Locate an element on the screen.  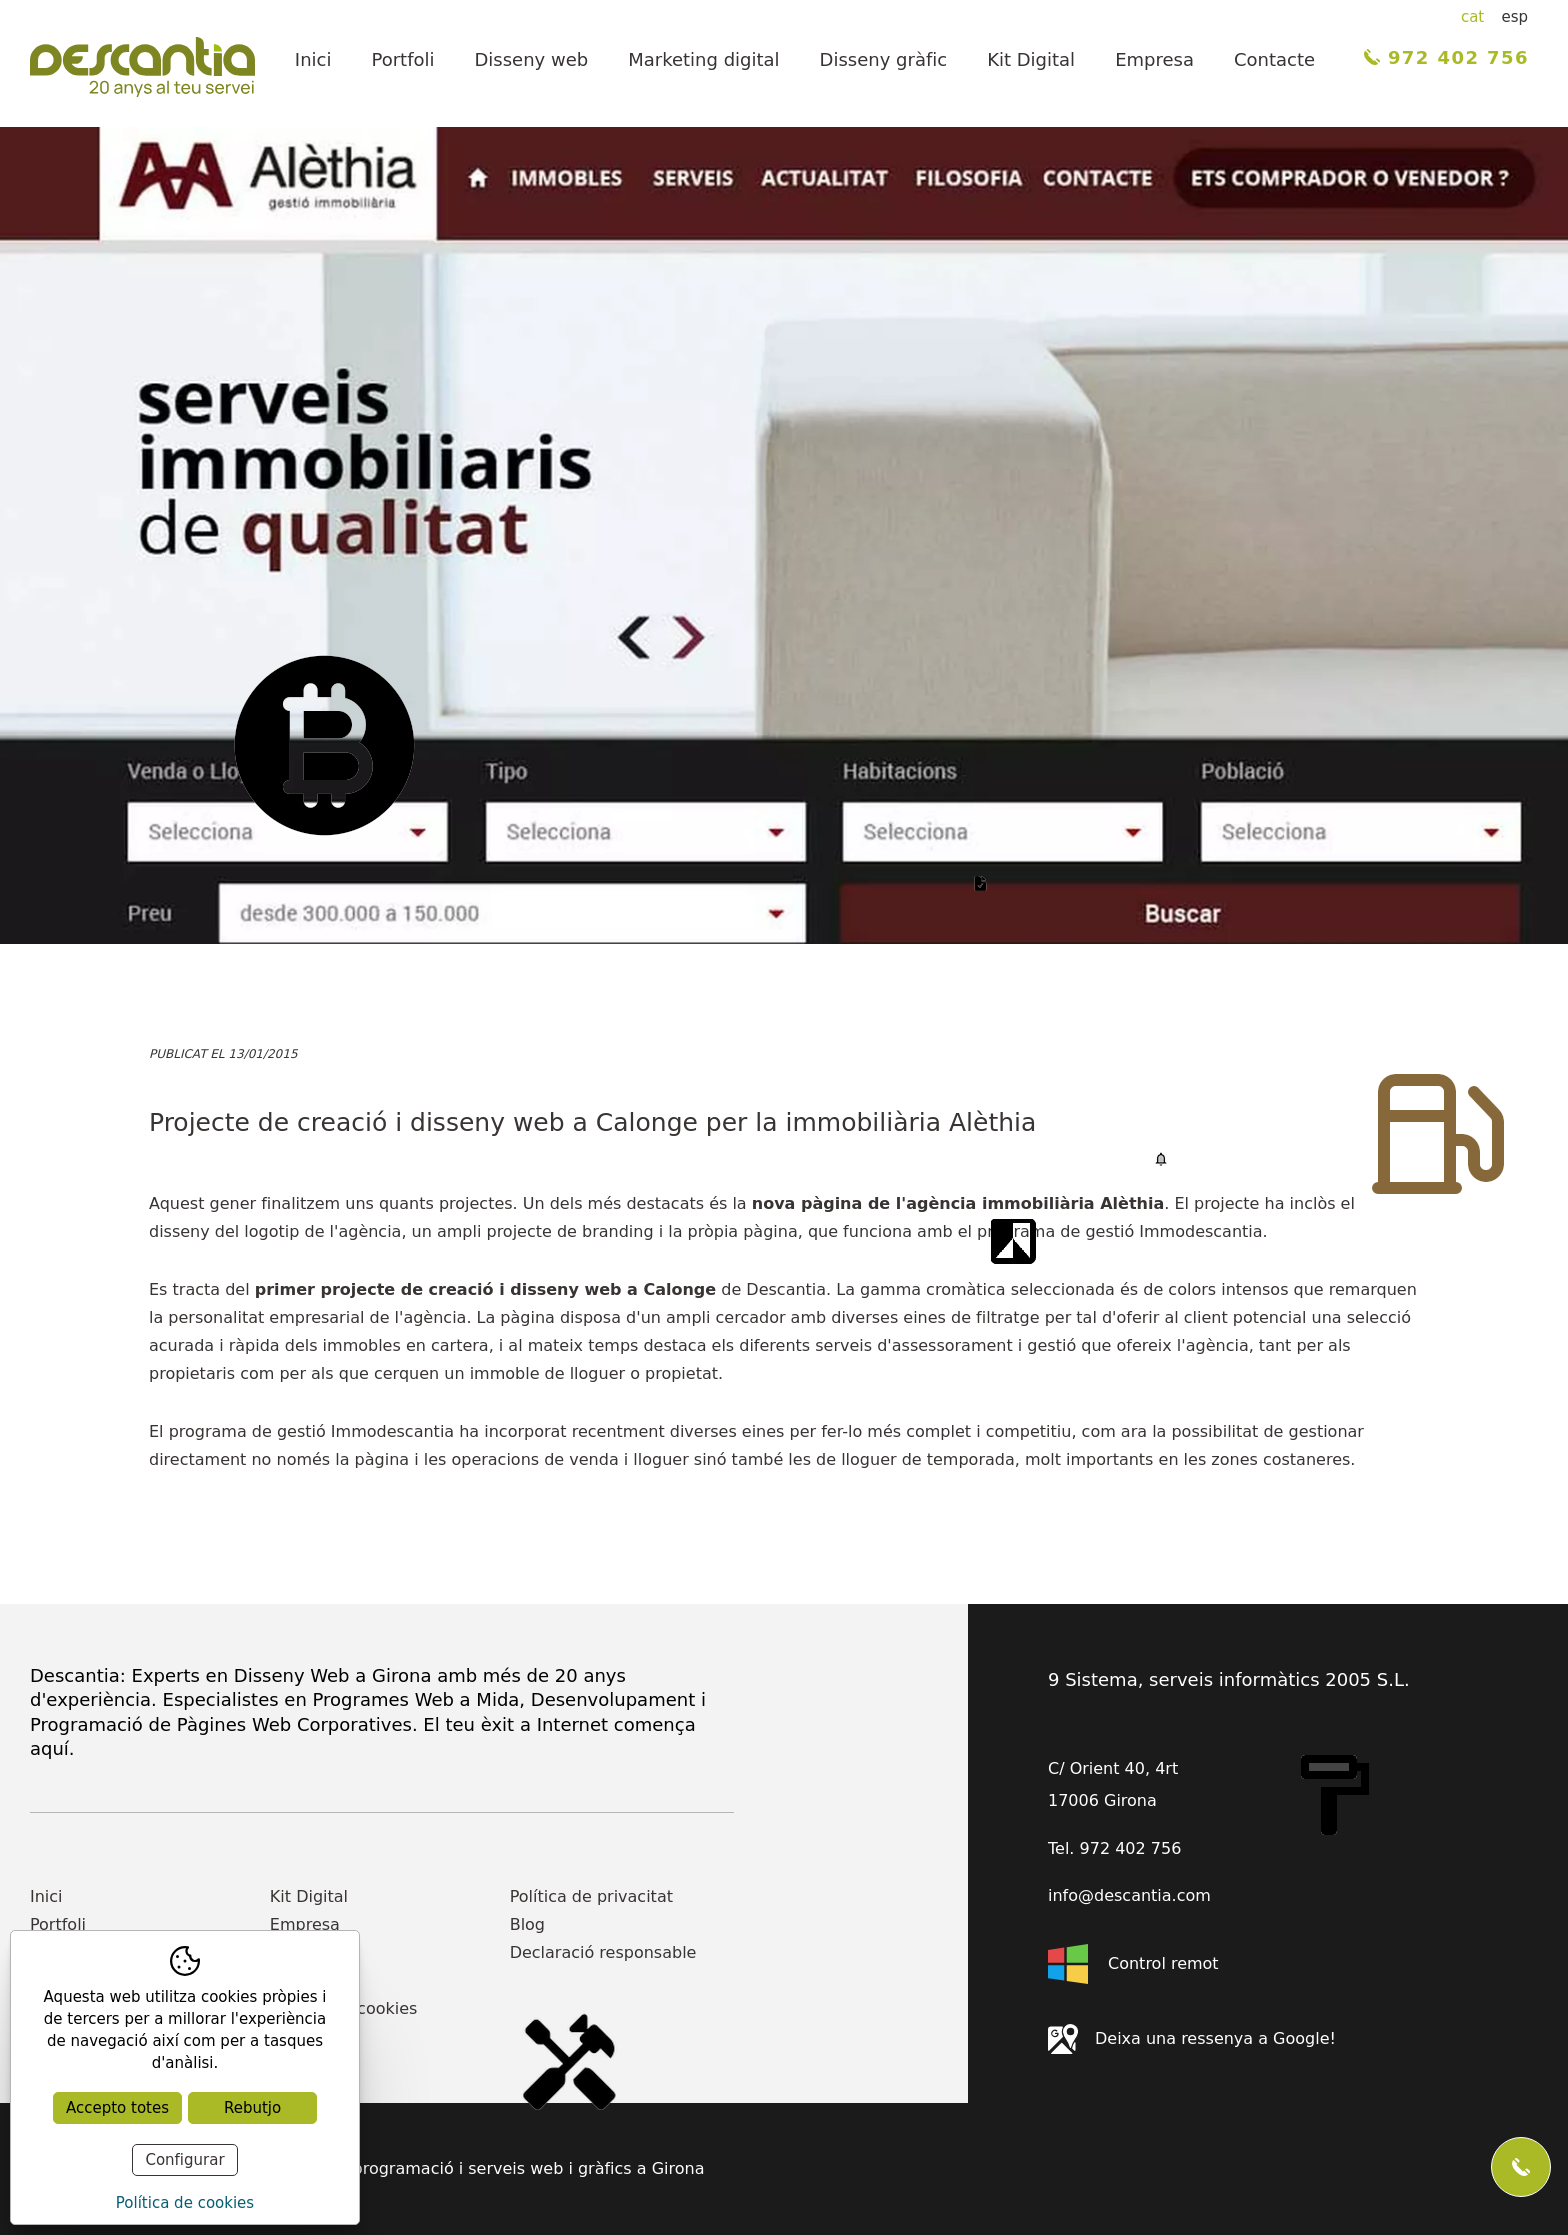
find nearby gas stations is located at coordinates (1438, 1134).